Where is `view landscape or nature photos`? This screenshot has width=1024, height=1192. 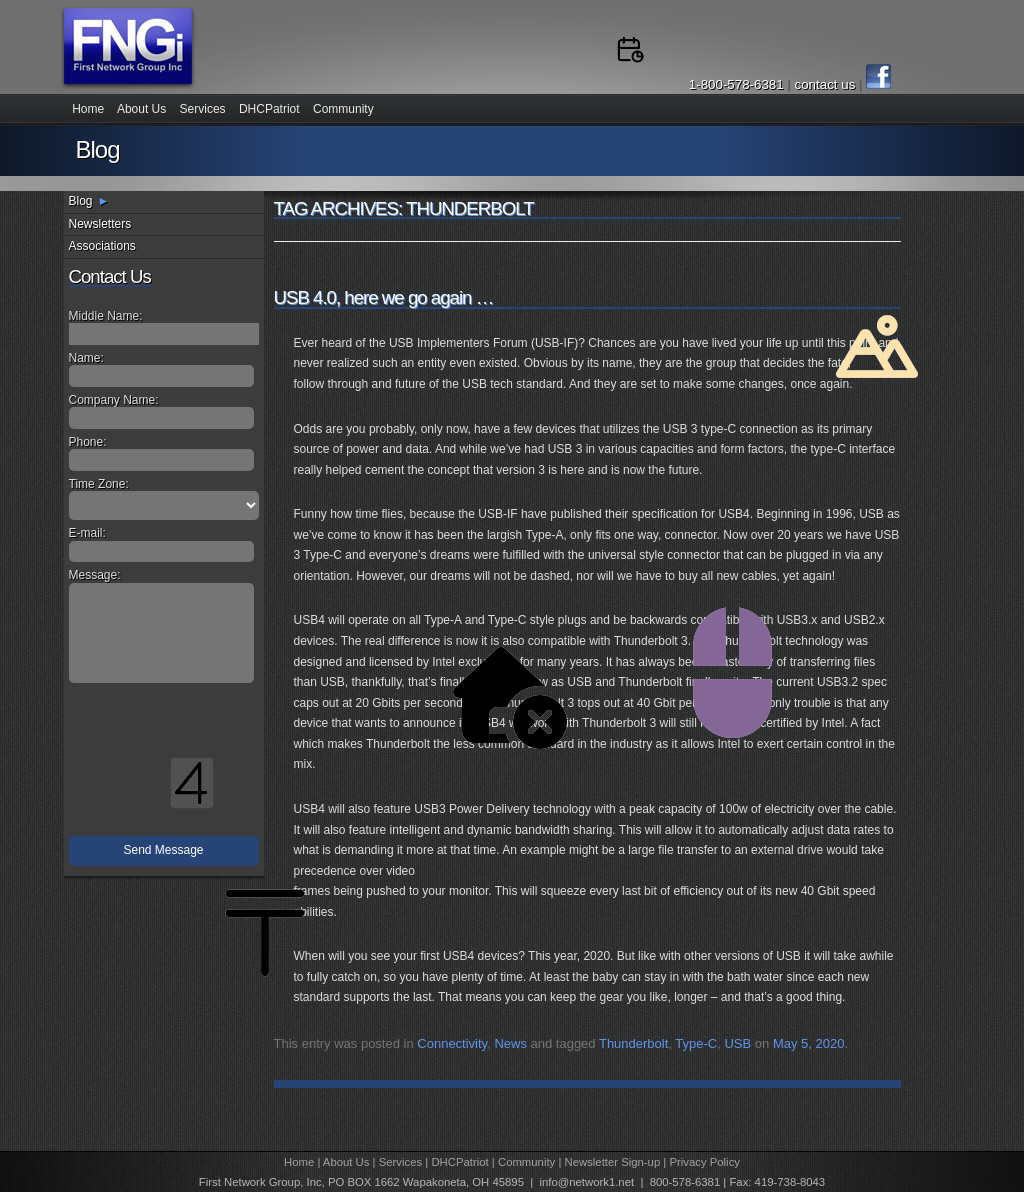 view landscape or nature photos is located at coordinates (877, 351).